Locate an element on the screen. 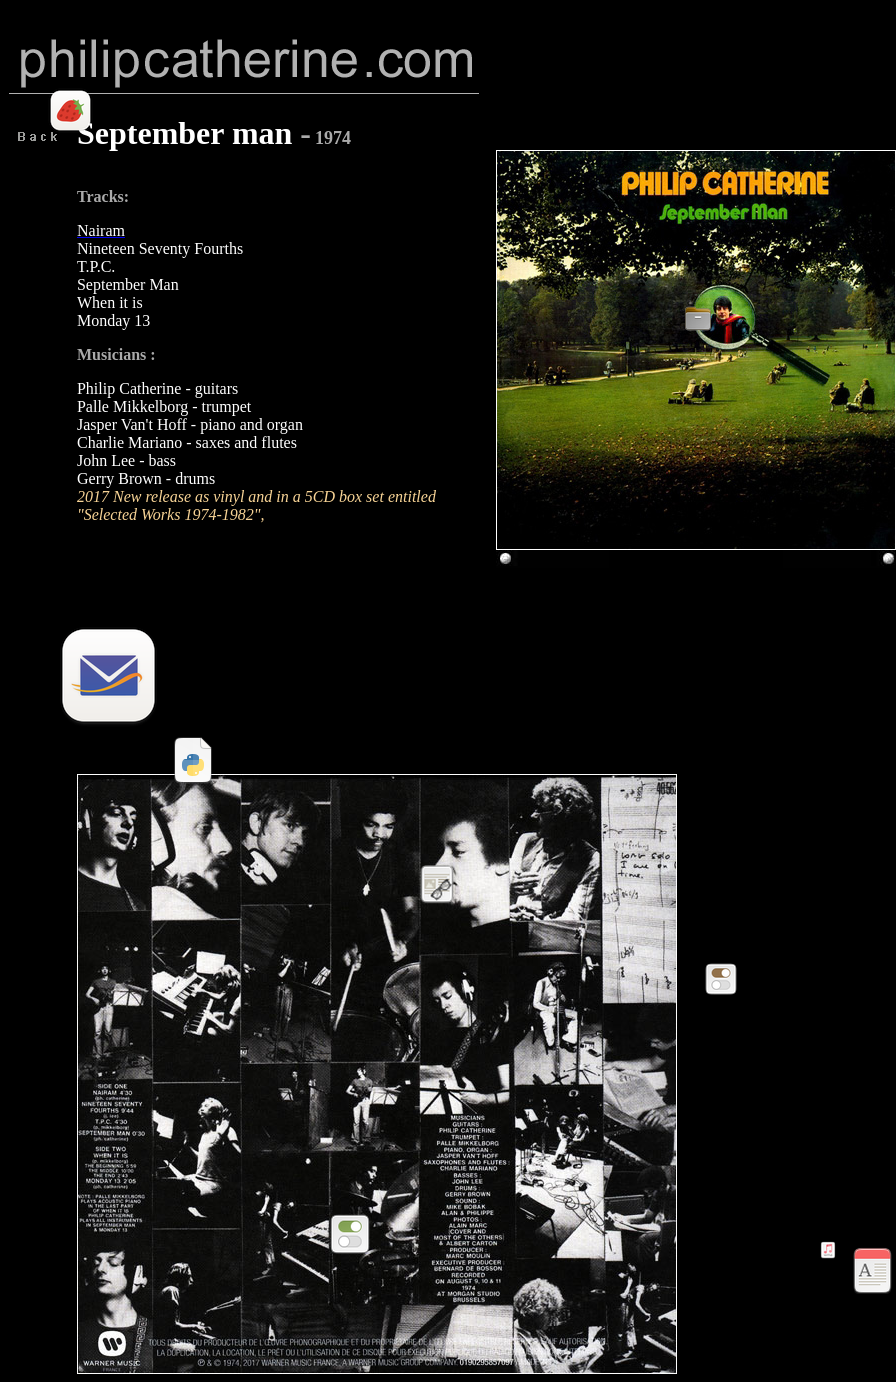 The image size is (896, 1382). open the file manager application is located at coordinates (698, 318).